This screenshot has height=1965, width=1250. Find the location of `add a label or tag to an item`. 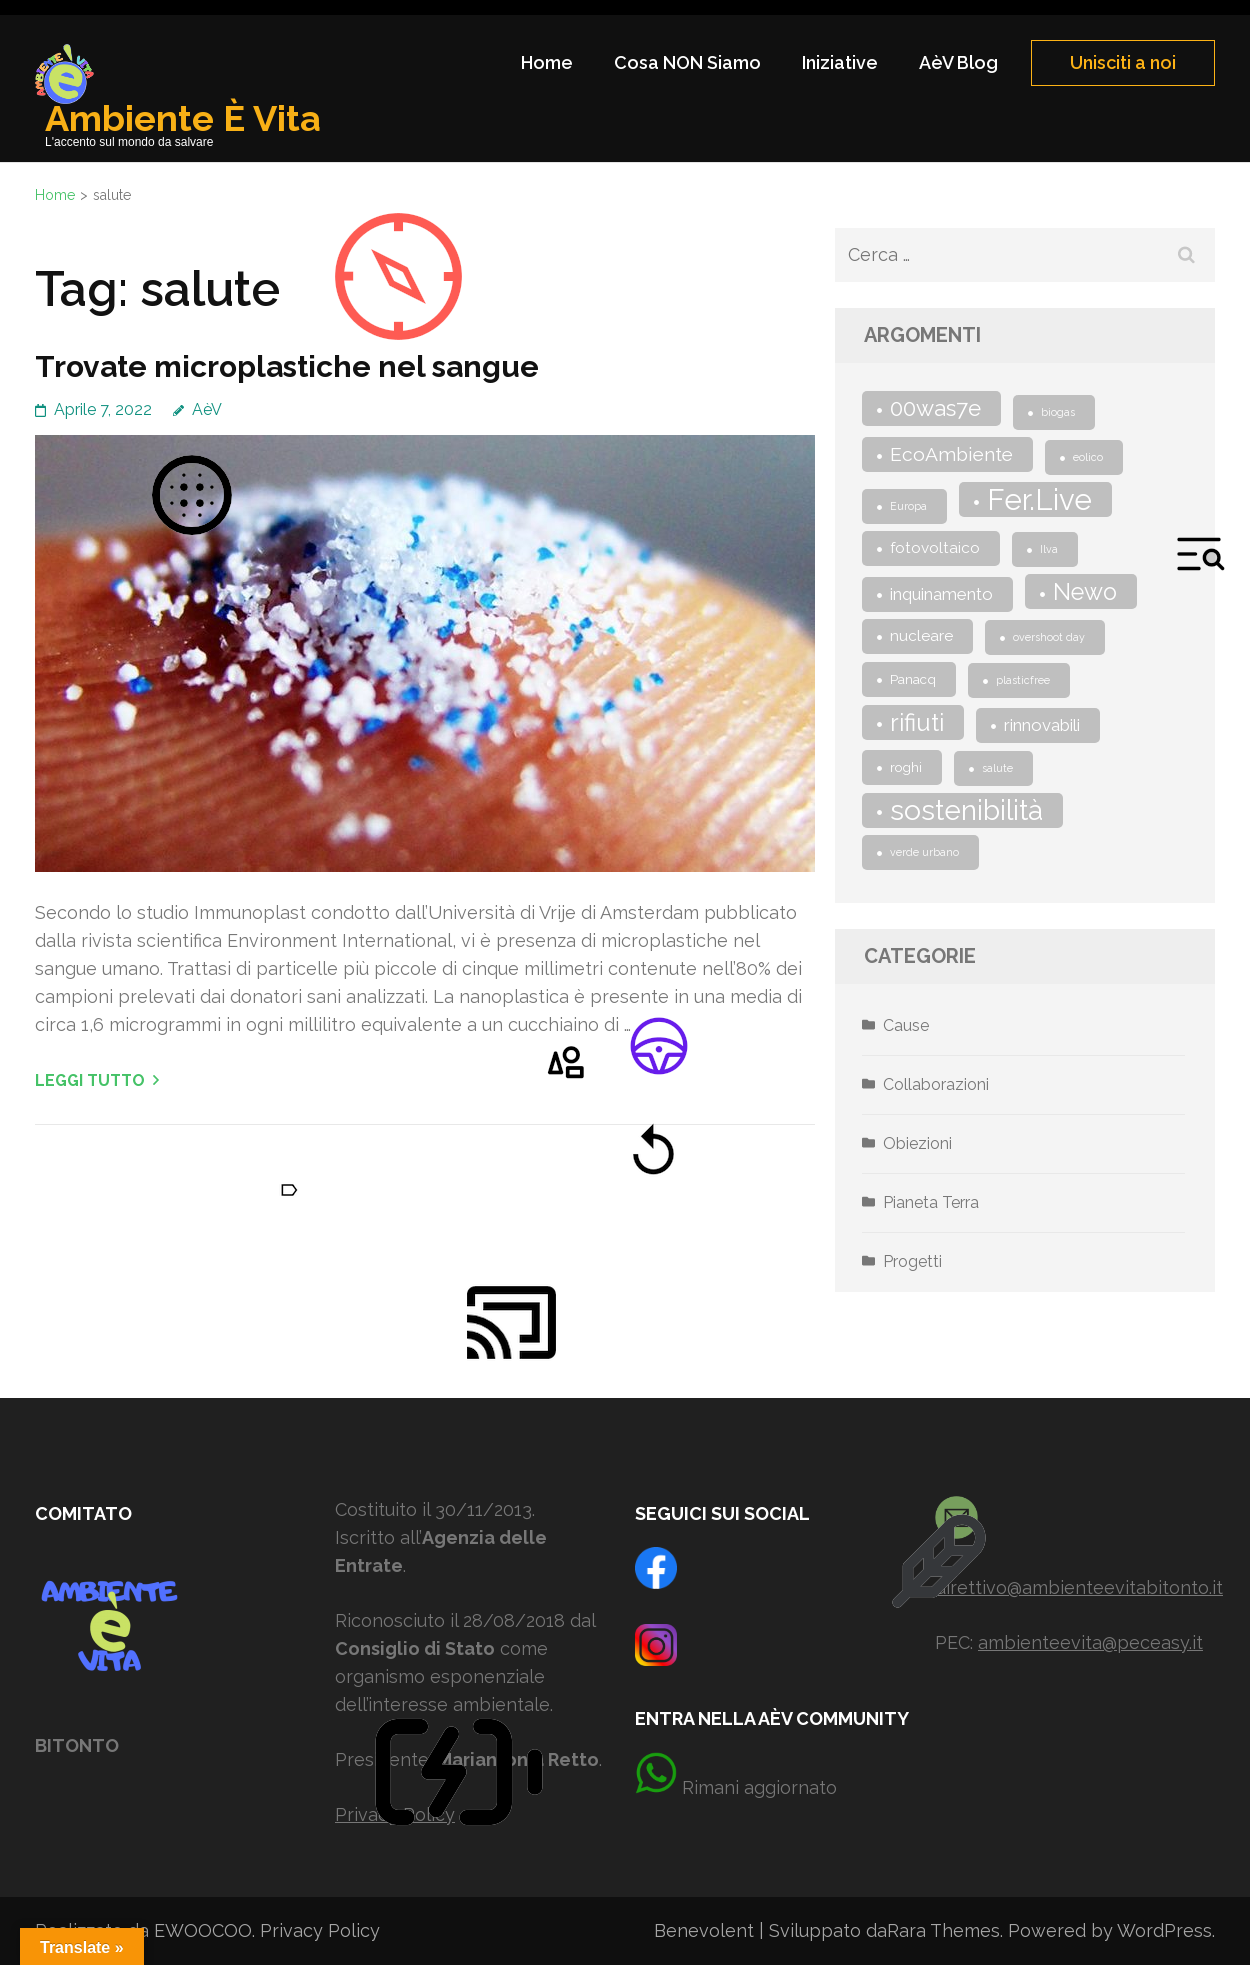

add a label or tag to an item is located at coordinates (289, 1190).